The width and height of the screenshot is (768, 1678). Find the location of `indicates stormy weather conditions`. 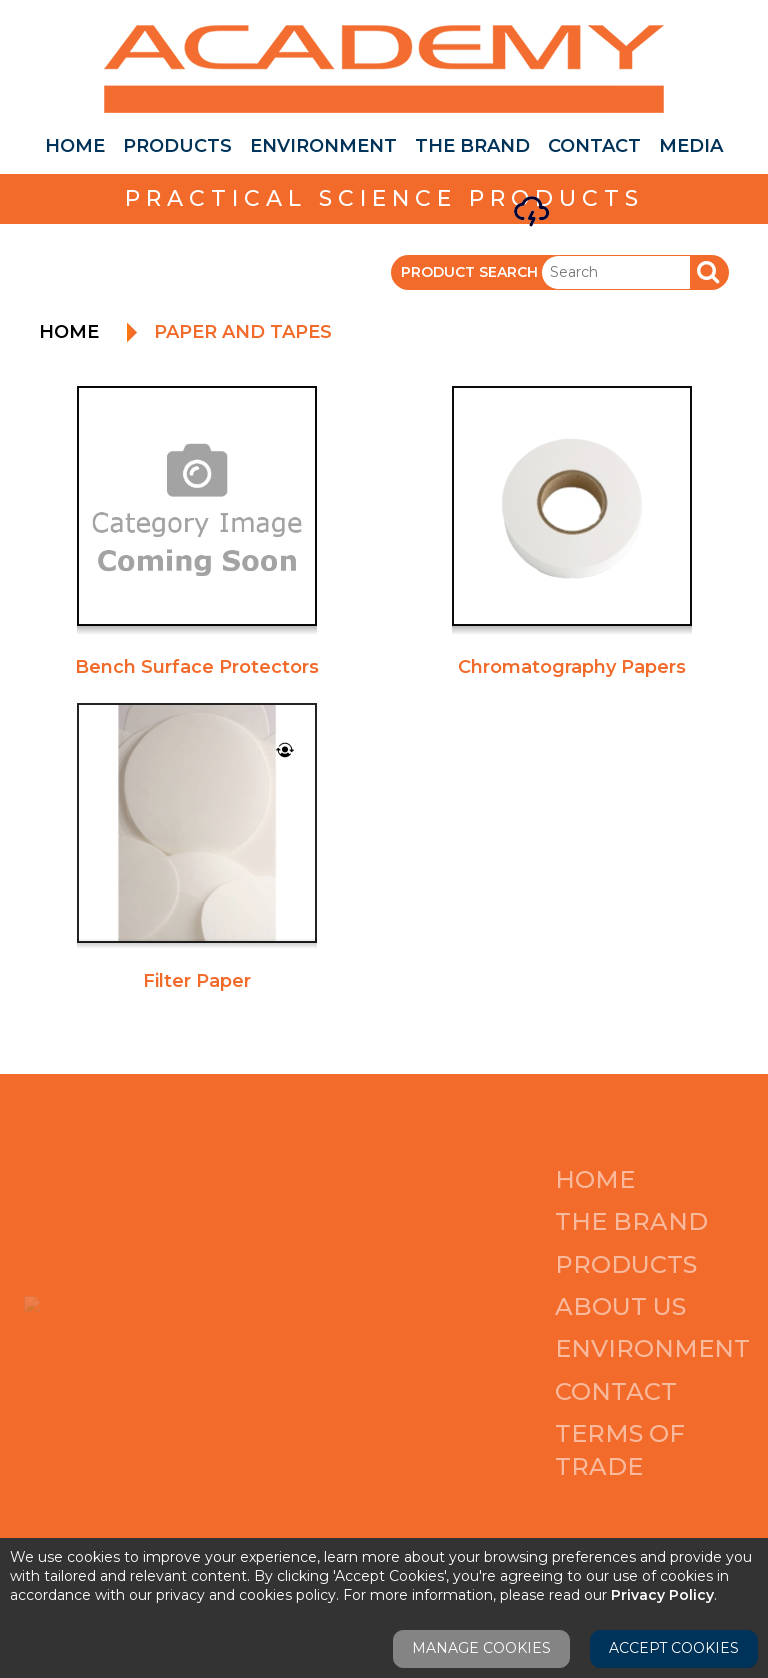

indicates stormy weather conditions is located at coordinates (531, 209).